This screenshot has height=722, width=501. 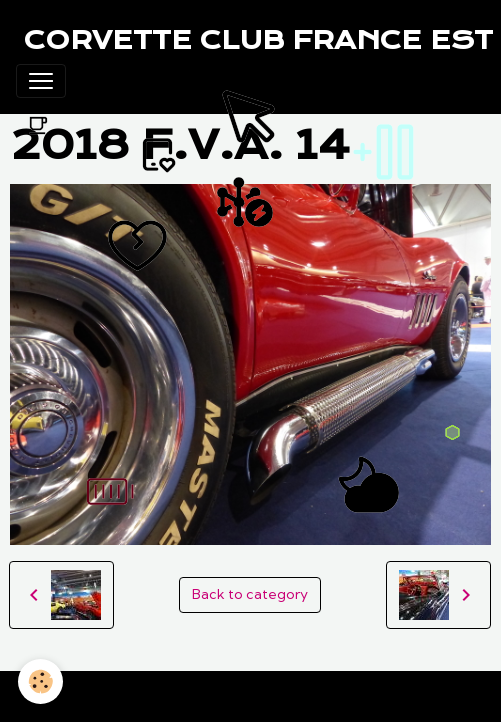 I want to click on access AI-powered network automation, so click(x=245, y=202).